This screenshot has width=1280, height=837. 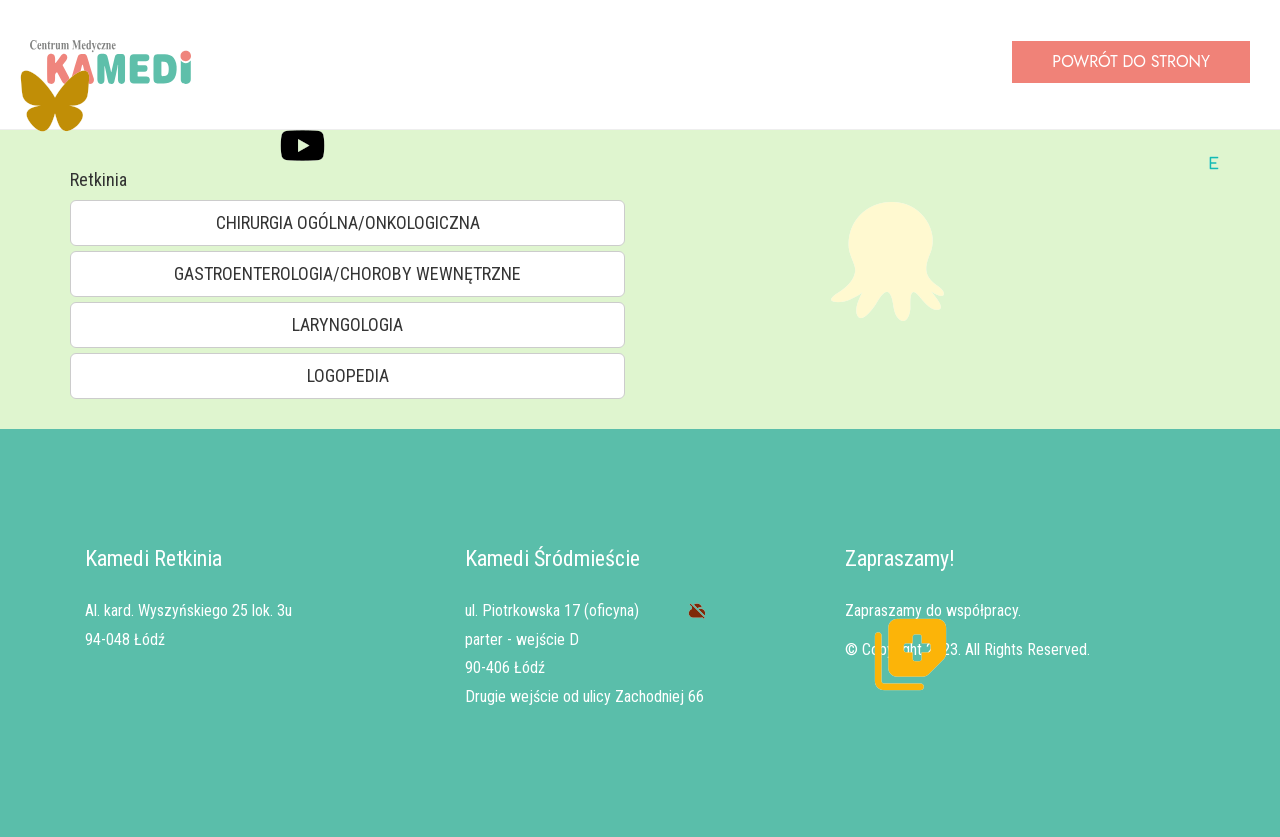 What do you see at coordinates (887, 261) in the screenshot?
I see `Octopus Deploy logo` at bounding box center [887, 261].